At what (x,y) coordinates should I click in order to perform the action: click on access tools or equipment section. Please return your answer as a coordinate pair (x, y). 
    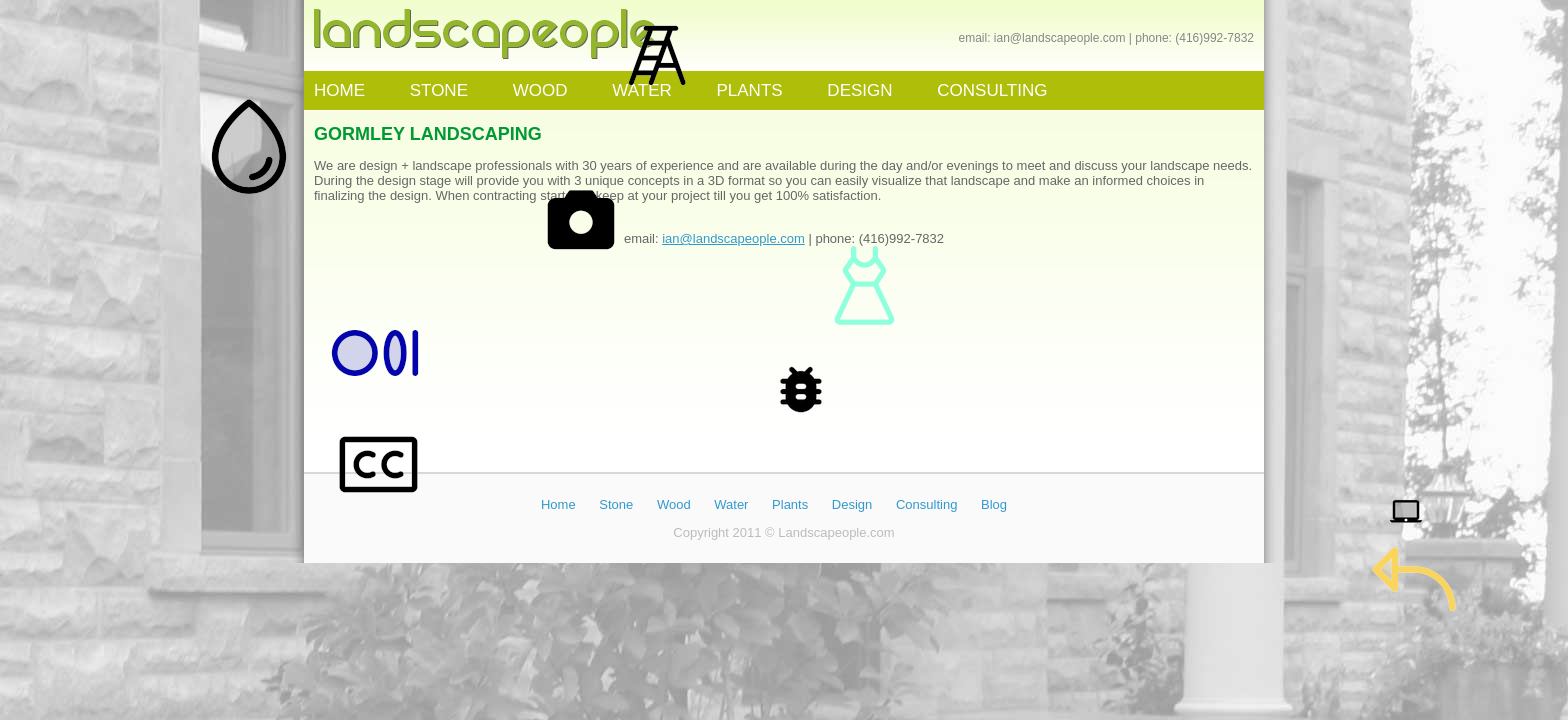
    Looking at the image, I should click on (658, 55).